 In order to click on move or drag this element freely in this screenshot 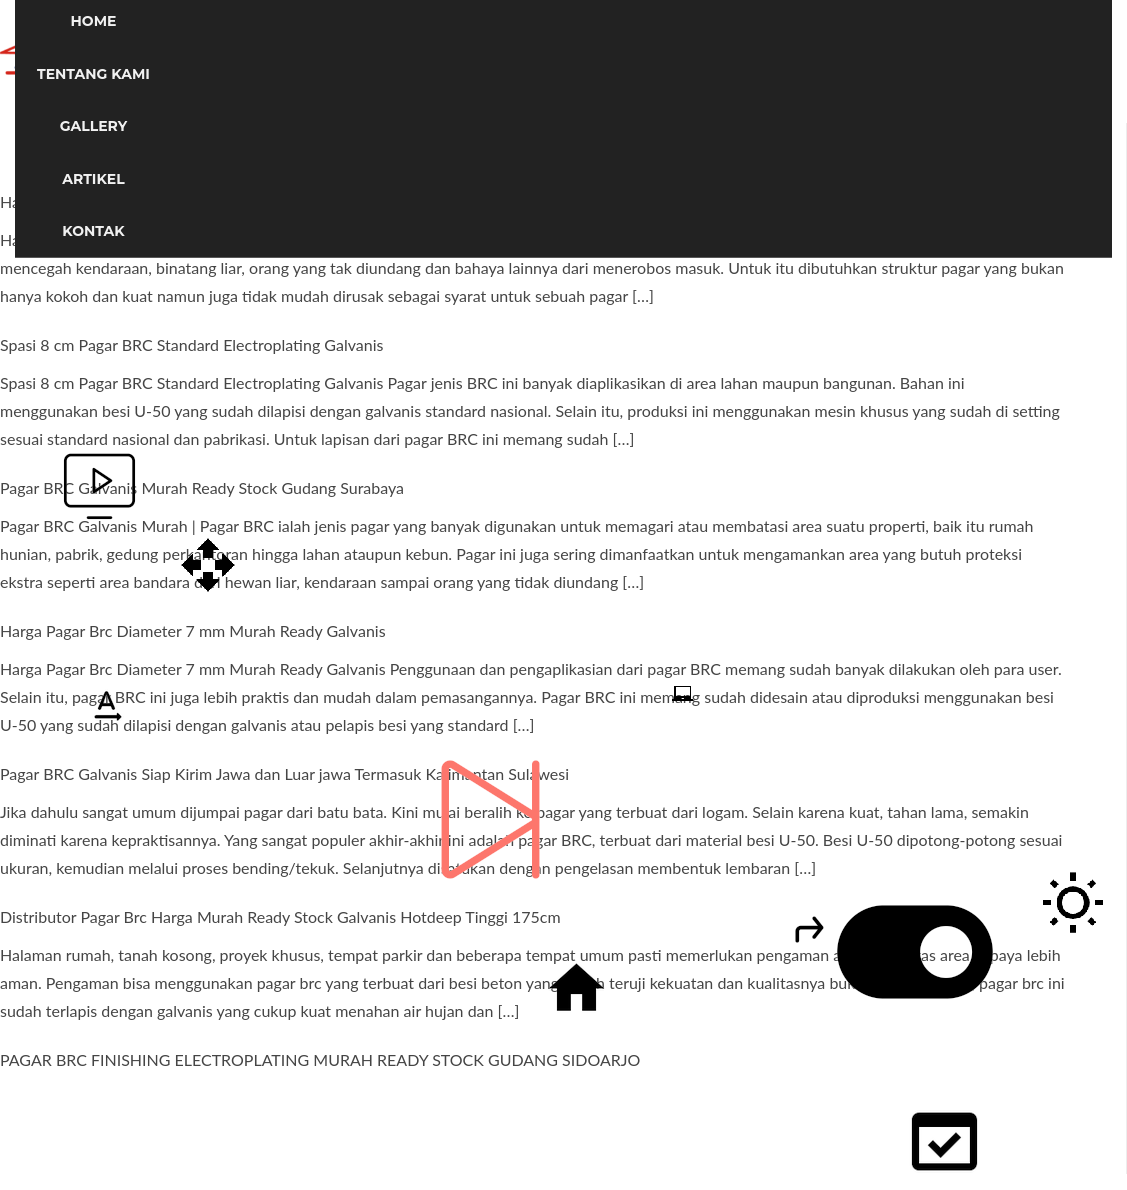, I will do `click(208, 565)`.